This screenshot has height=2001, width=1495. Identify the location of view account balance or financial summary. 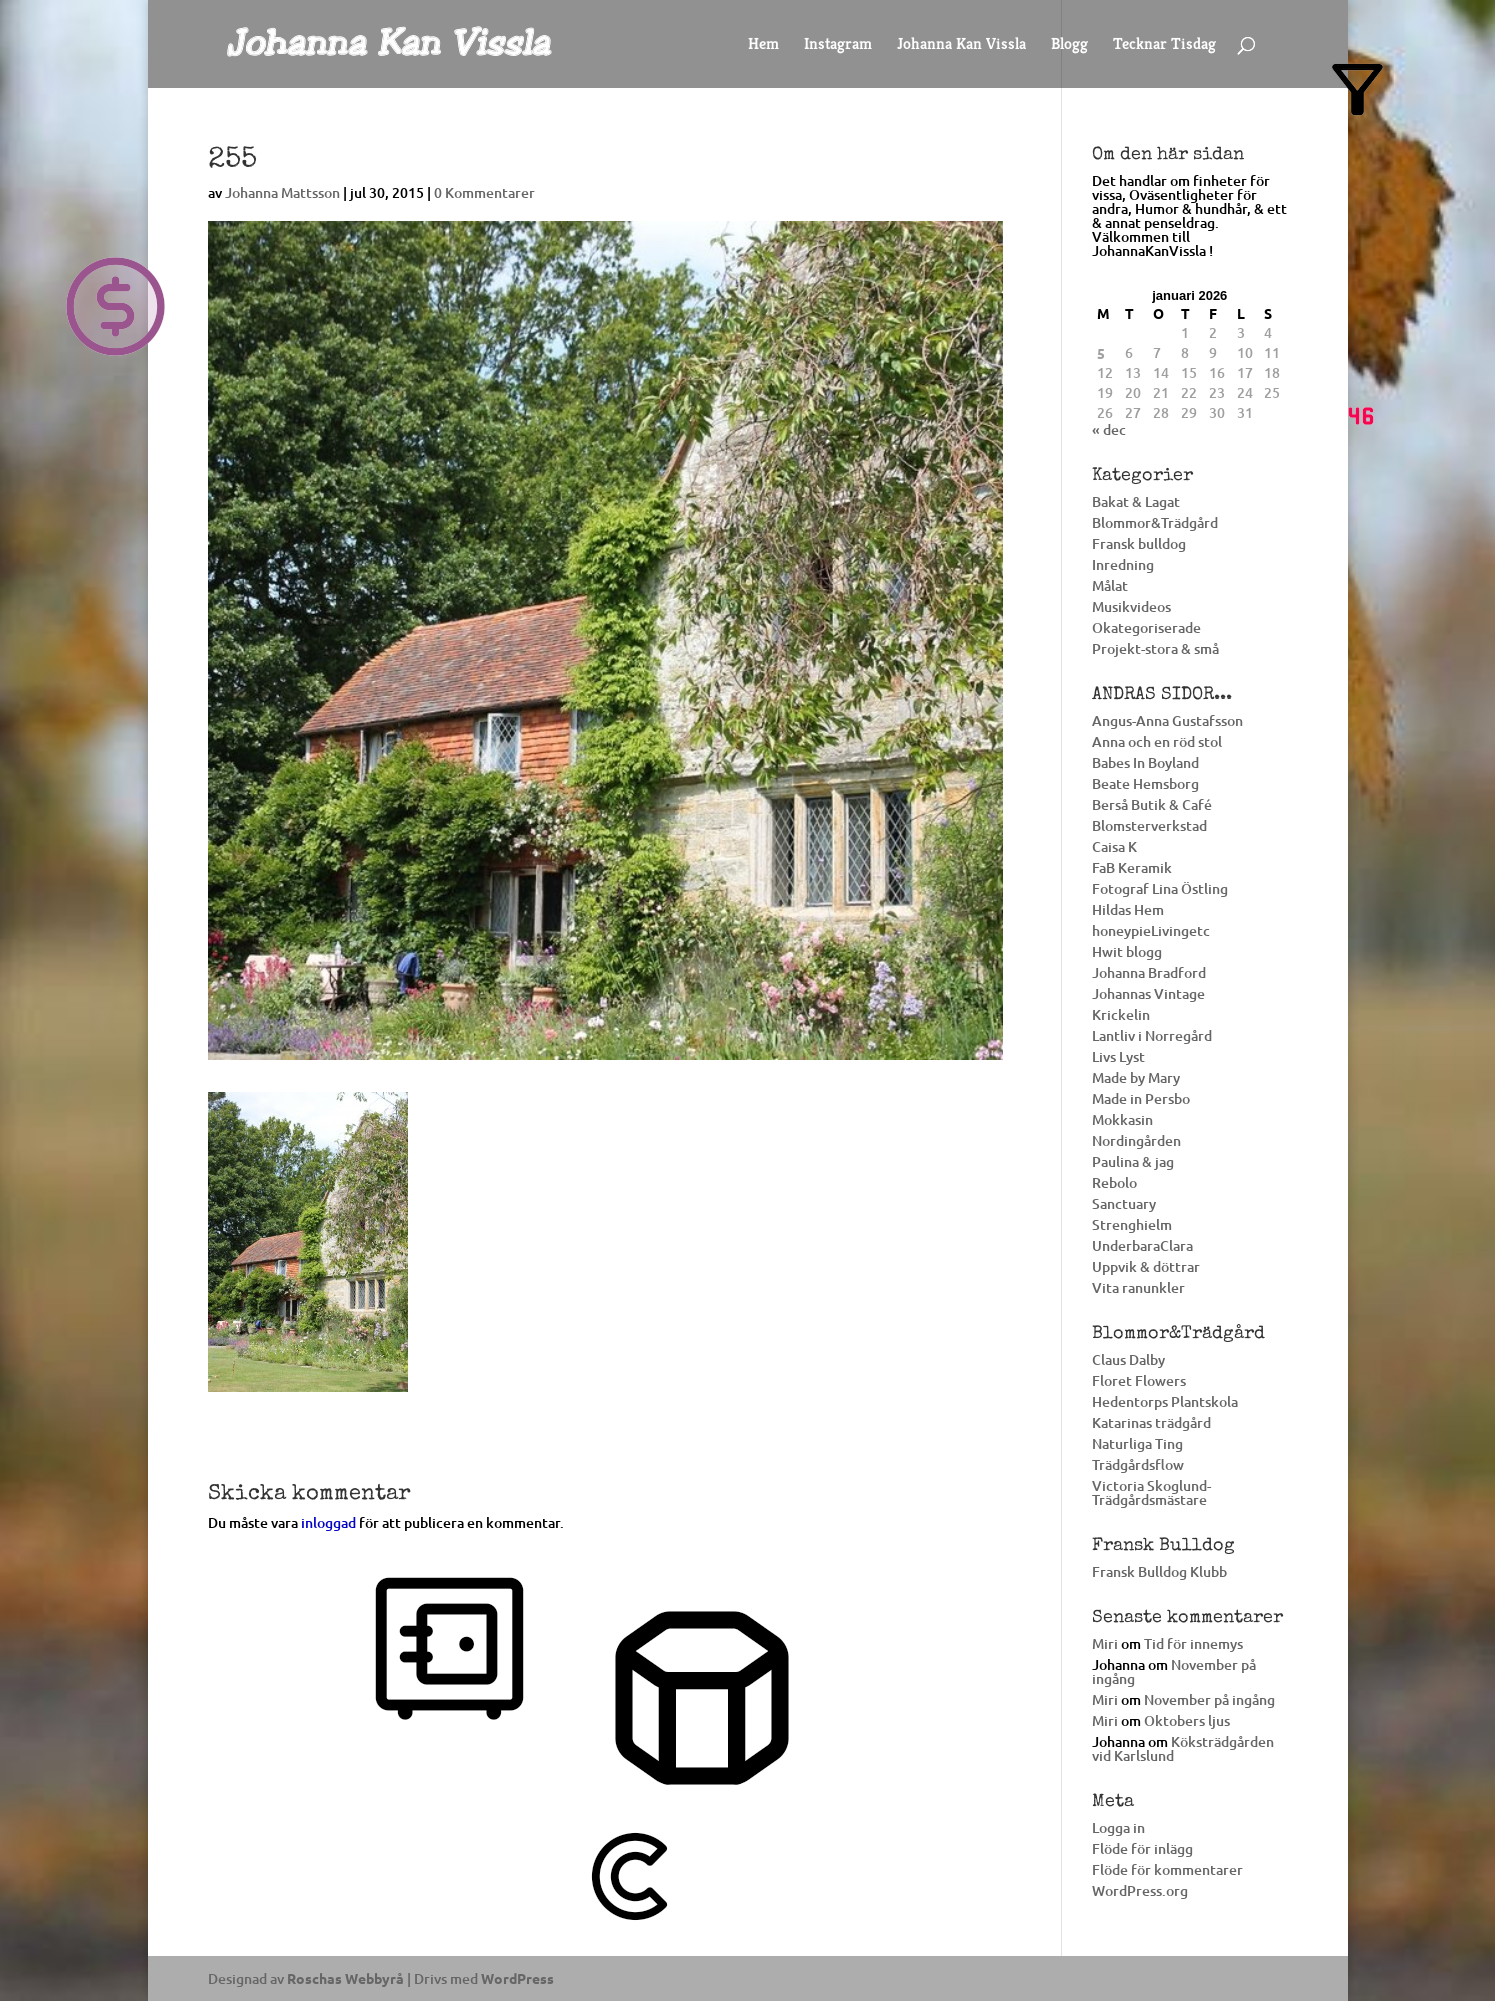
(115, 306).